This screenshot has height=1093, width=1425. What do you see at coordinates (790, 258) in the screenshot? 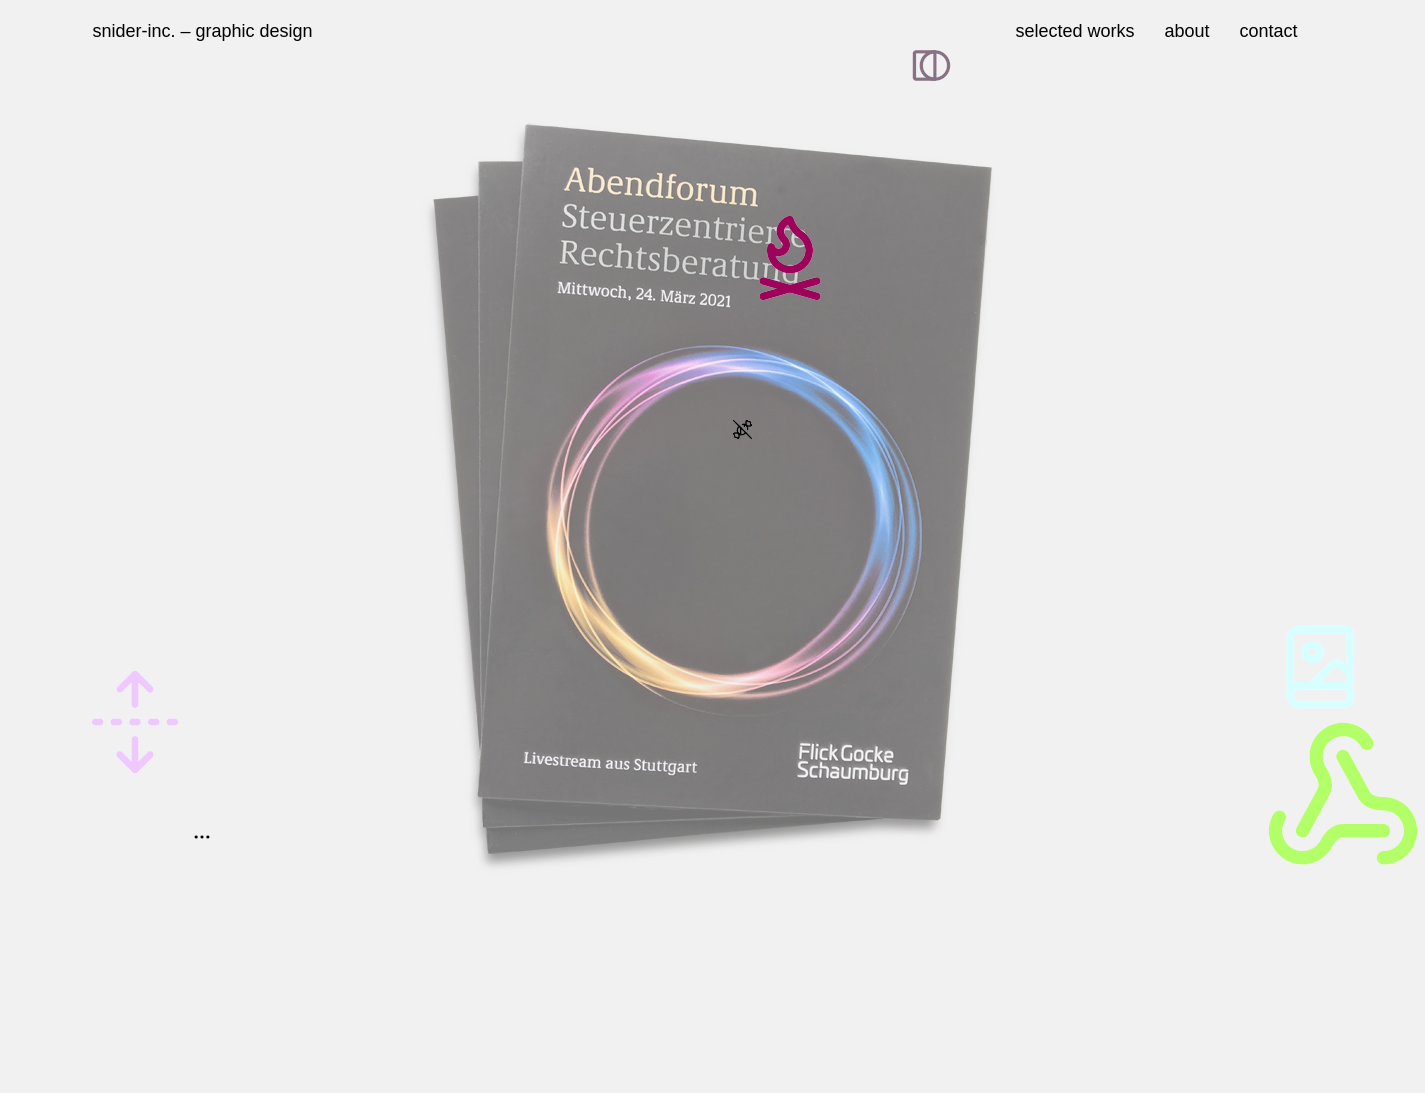
I see `start a campfire or outdoor activity mode` at bounding box center [790, 258].